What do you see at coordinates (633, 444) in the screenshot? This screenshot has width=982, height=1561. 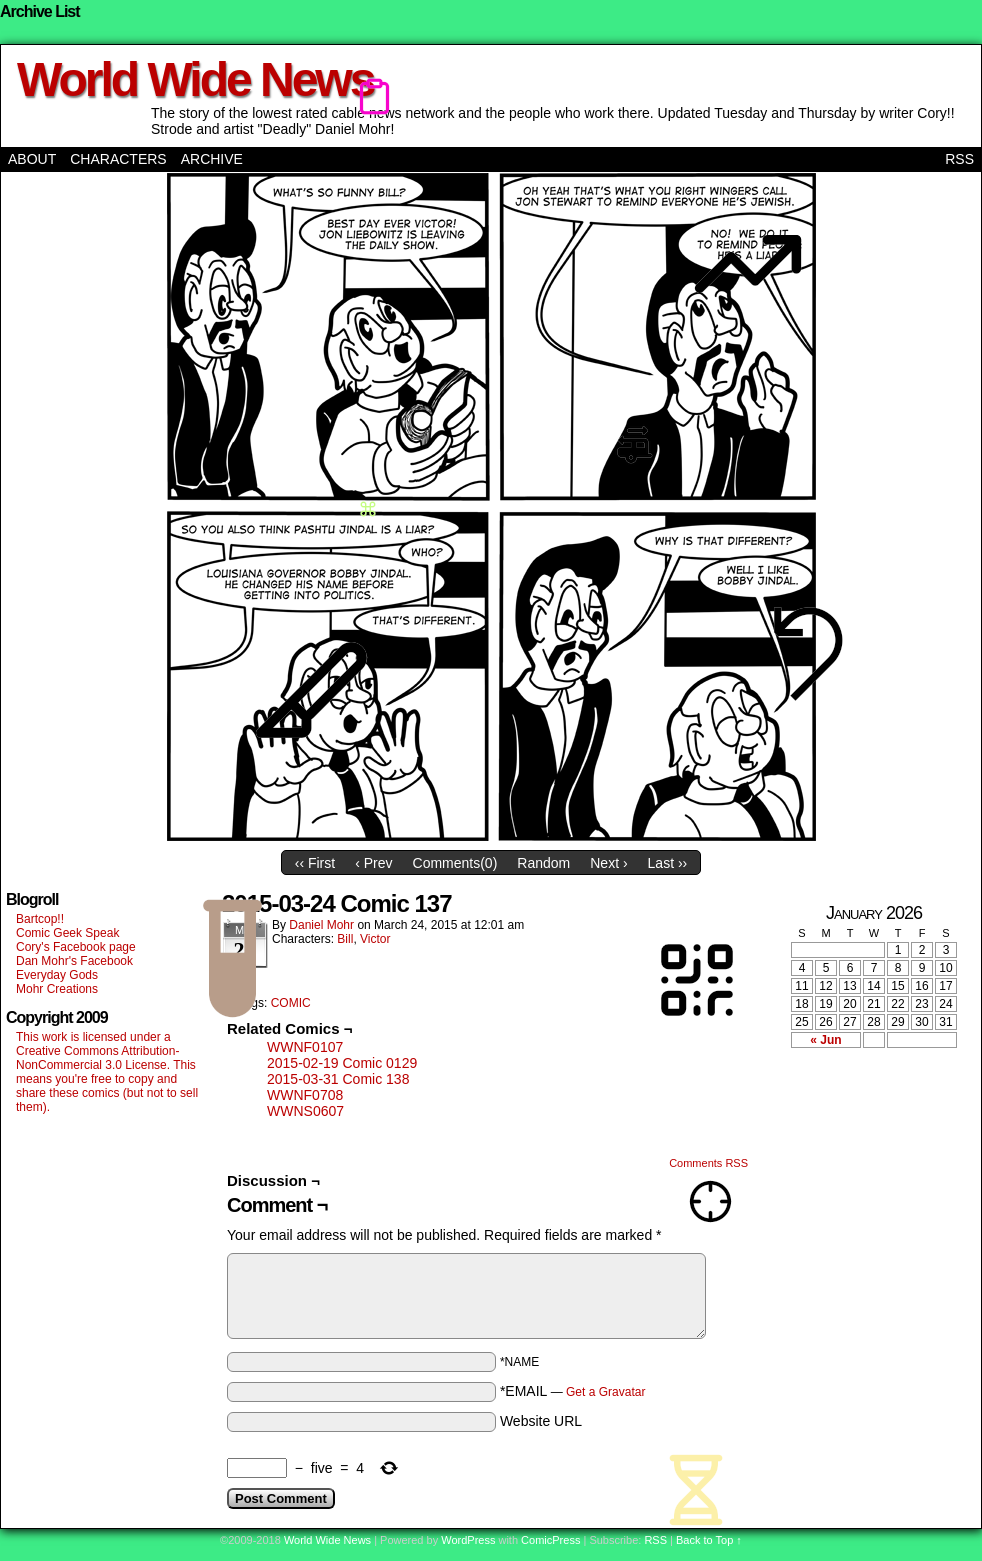 I see `indicates RV hookup availability at a location` at bounding box center [633, 444].